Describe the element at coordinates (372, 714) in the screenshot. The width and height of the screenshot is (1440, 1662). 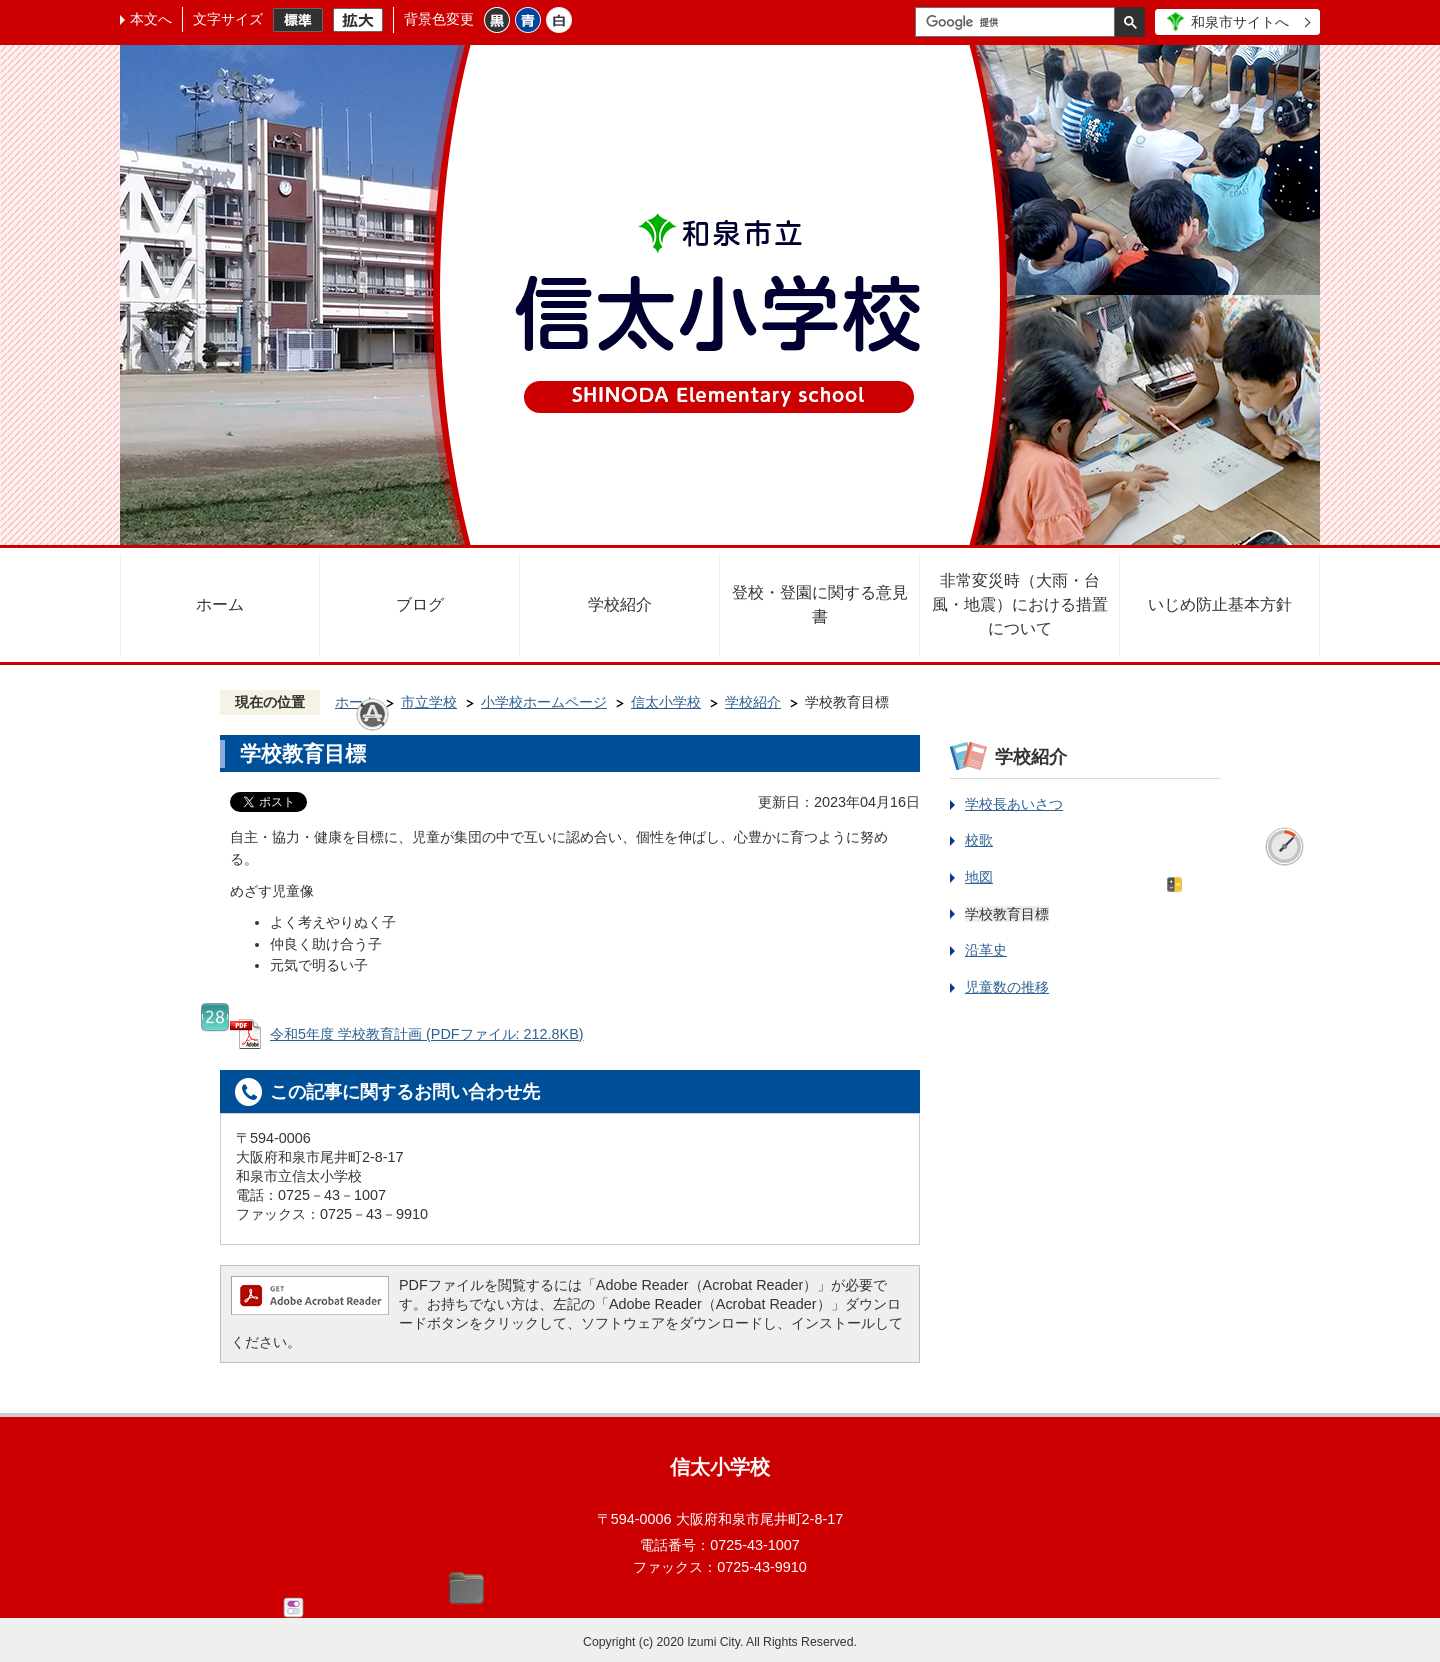
I see `check for system software updates` at that location.